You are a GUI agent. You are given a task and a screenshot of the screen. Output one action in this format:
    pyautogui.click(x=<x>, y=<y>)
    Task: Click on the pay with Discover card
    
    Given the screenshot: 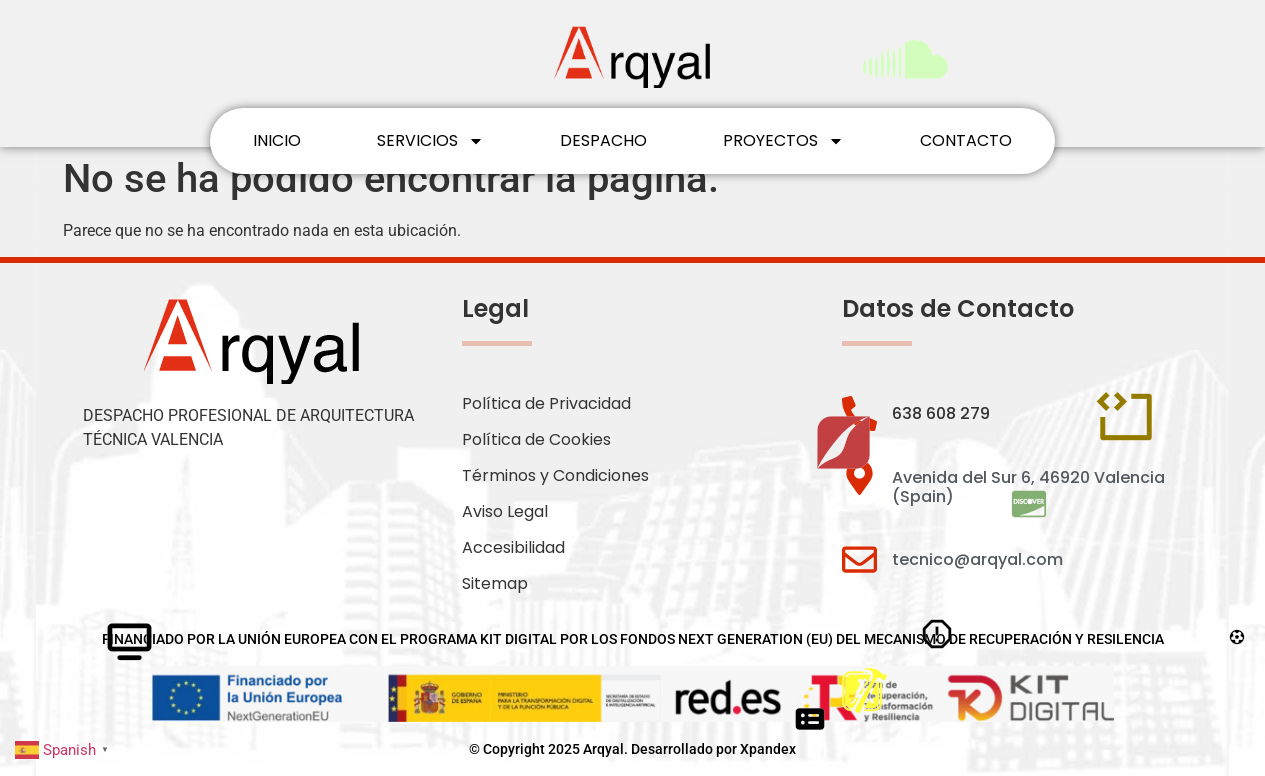 What is the action you would take?
    pyautogui.click(x=1029, y=504)
    